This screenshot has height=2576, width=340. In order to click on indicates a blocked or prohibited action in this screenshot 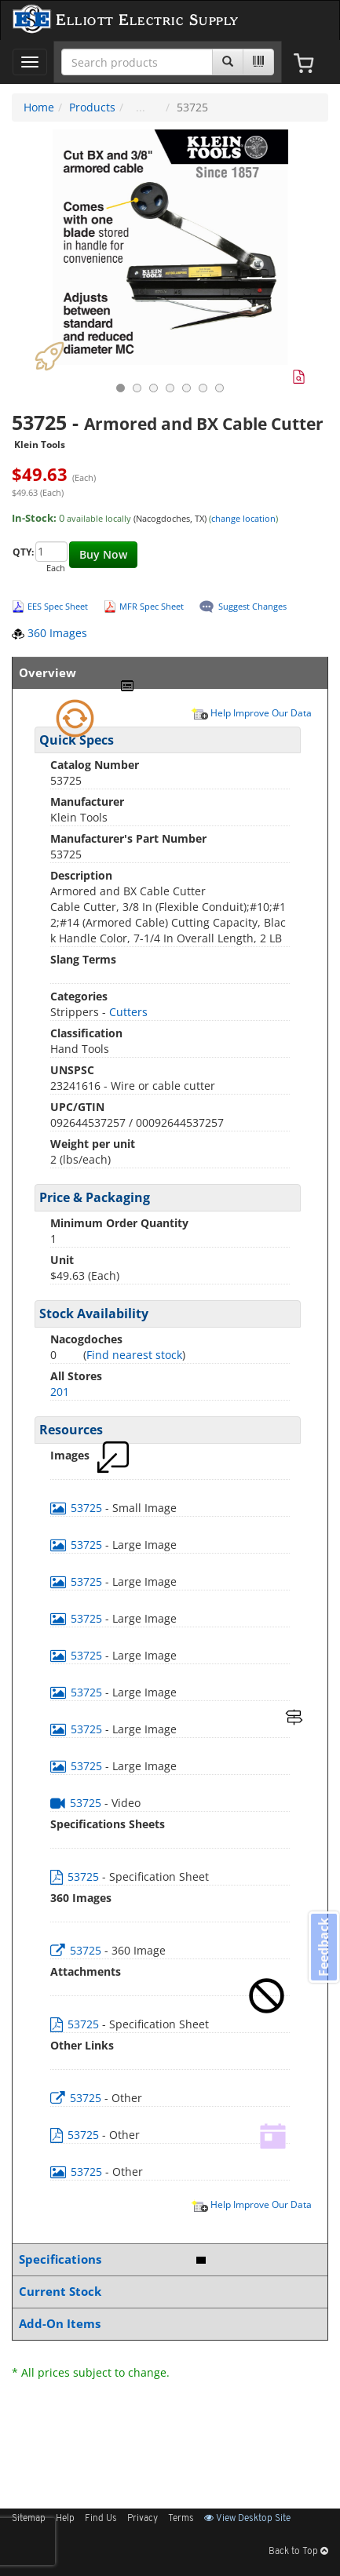, I will do `click(266, 1995)`.